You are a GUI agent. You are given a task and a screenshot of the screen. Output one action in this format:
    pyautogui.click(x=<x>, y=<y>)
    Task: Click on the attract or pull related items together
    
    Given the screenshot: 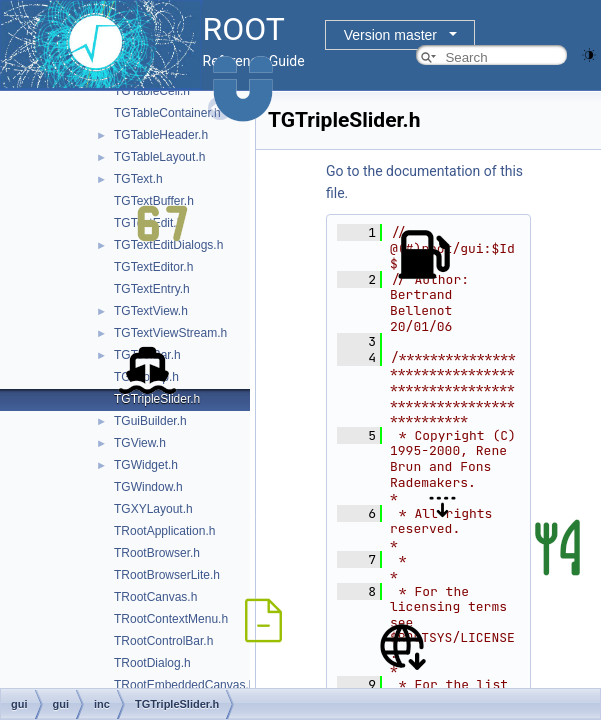 What is the action you would take?
    pyautogui.click(x=243, y=89)
    